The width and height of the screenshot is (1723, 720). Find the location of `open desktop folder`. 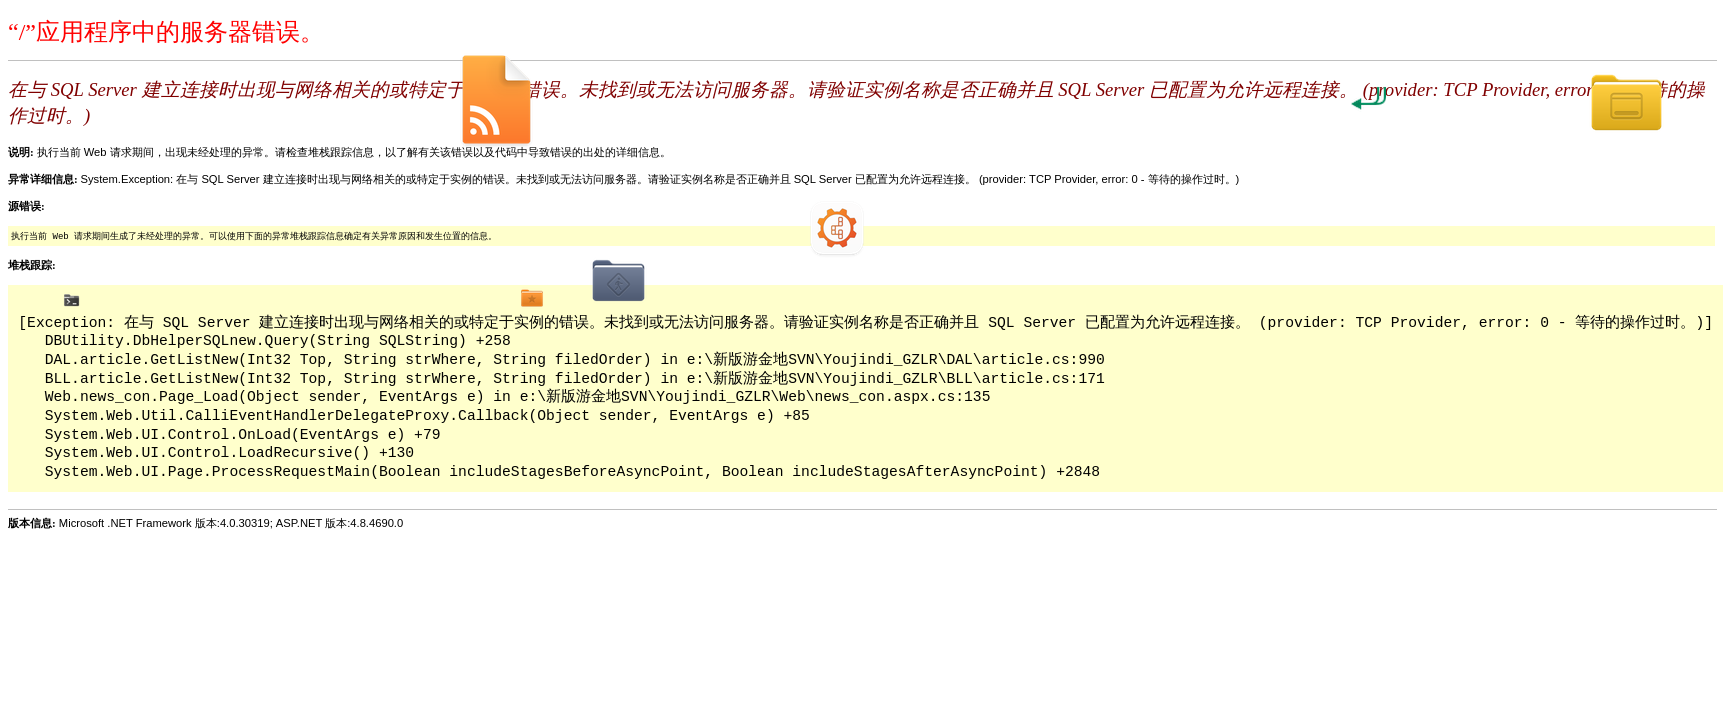

open desktop folder is located at coordinates (1626, 102).